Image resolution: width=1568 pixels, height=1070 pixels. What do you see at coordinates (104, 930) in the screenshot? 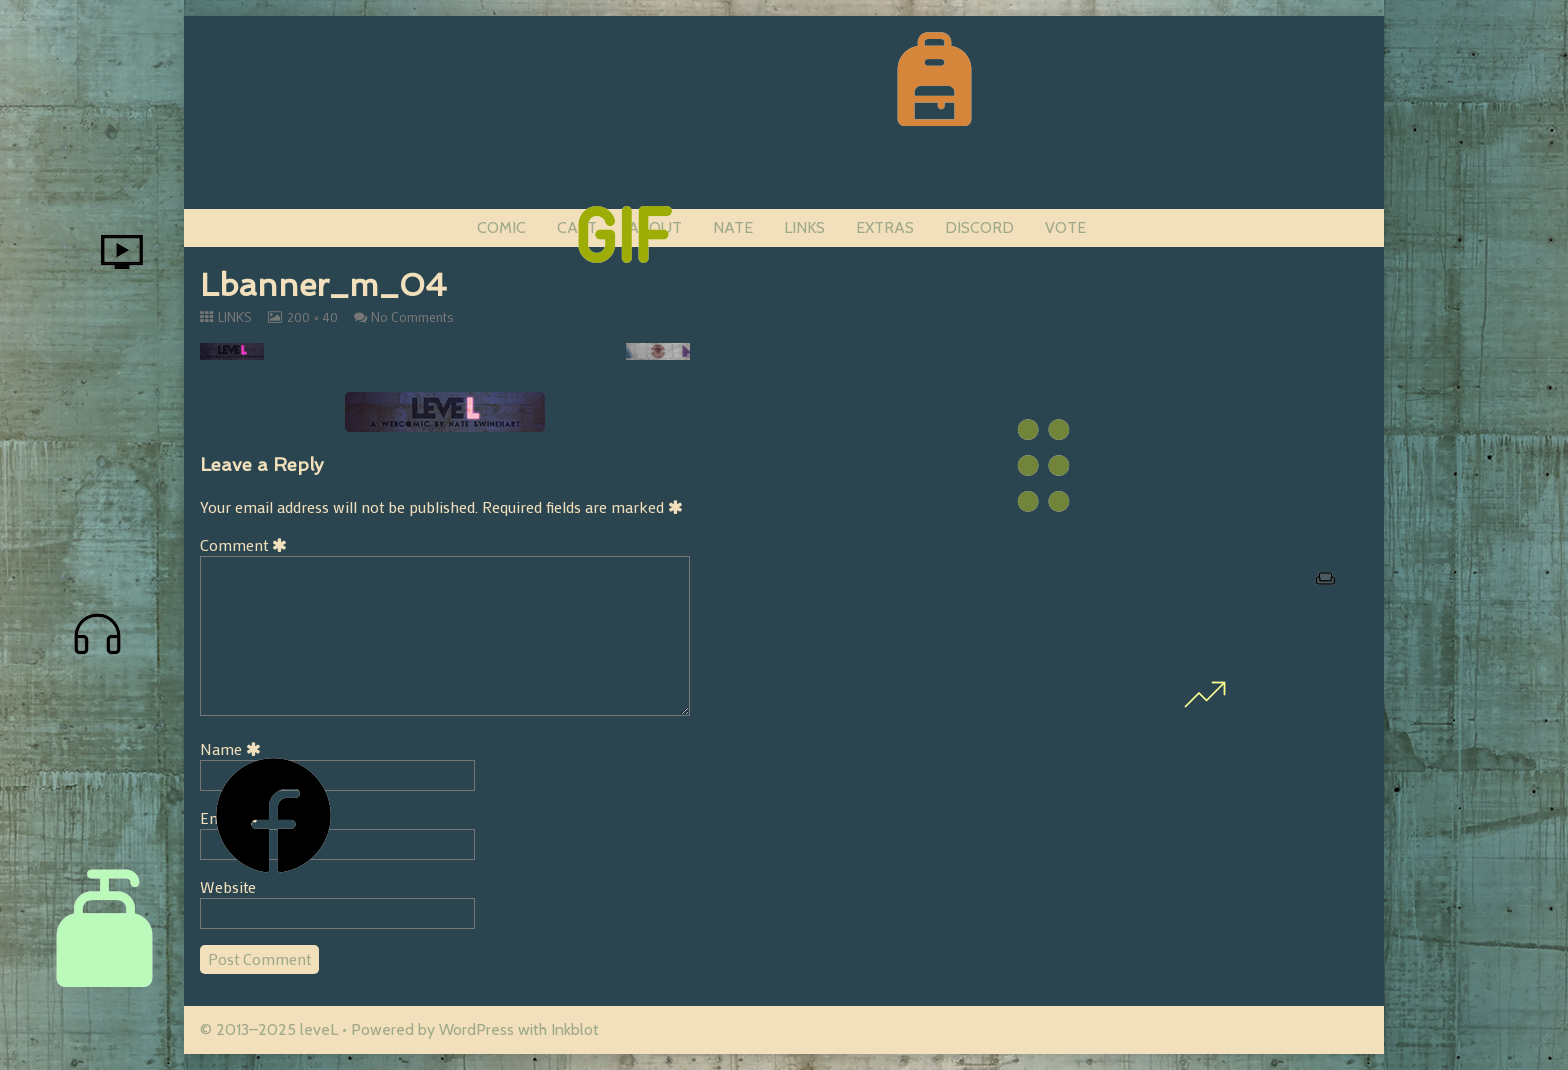
I see `access hand washing or hygiene instructions` at bounding box center [104, 930].